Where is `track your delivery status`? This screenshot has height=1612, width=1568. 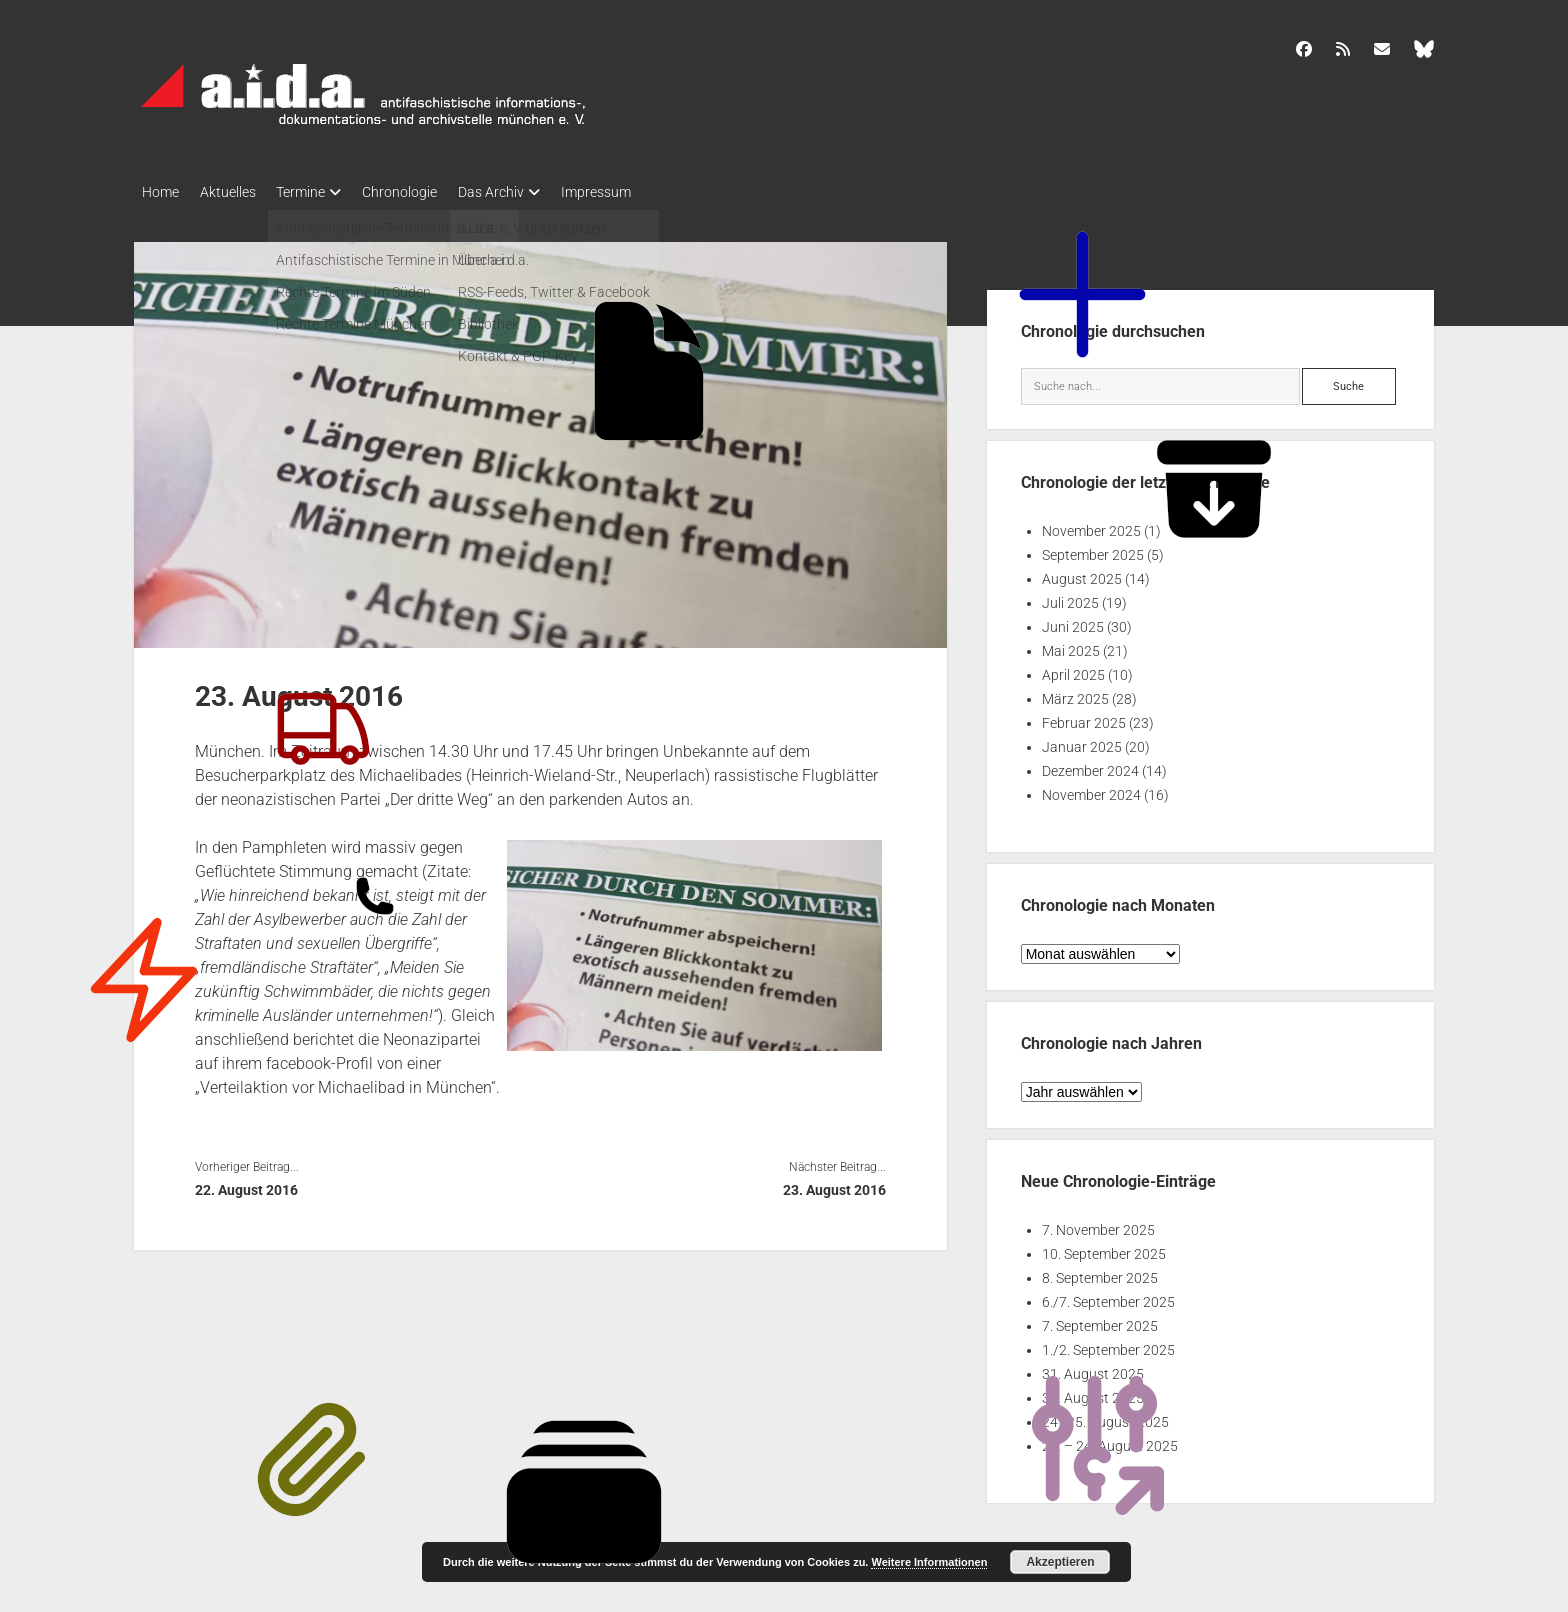 track your delivery status is located at coordinates (323, 725).